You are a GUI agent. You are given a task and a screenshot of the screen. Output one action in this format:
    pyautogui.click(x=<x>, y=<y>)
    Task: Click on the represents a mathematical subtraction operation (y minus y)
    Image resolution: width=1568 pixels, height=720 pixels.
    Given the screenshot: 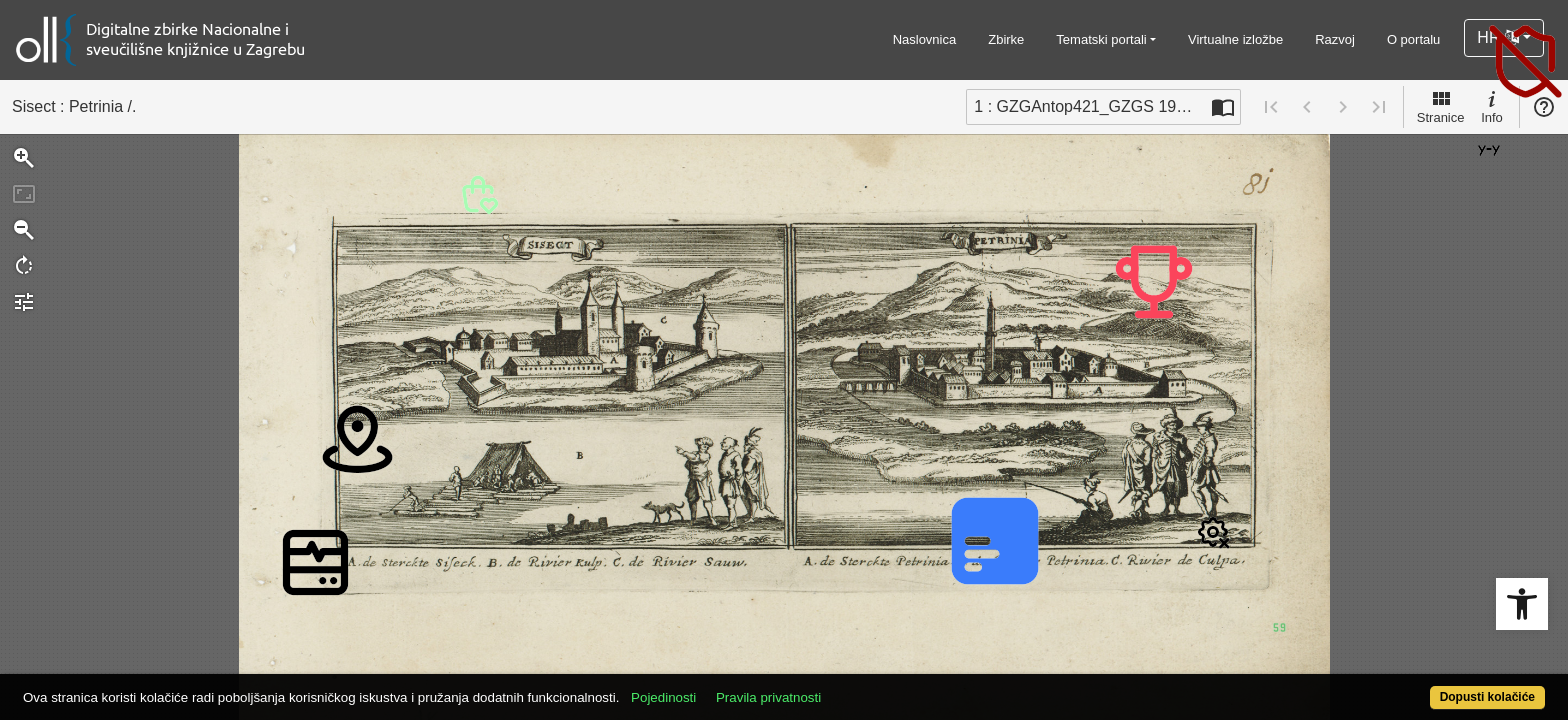 What is the action you would take?
    pyautogui.click(x=1489, y=149)
    